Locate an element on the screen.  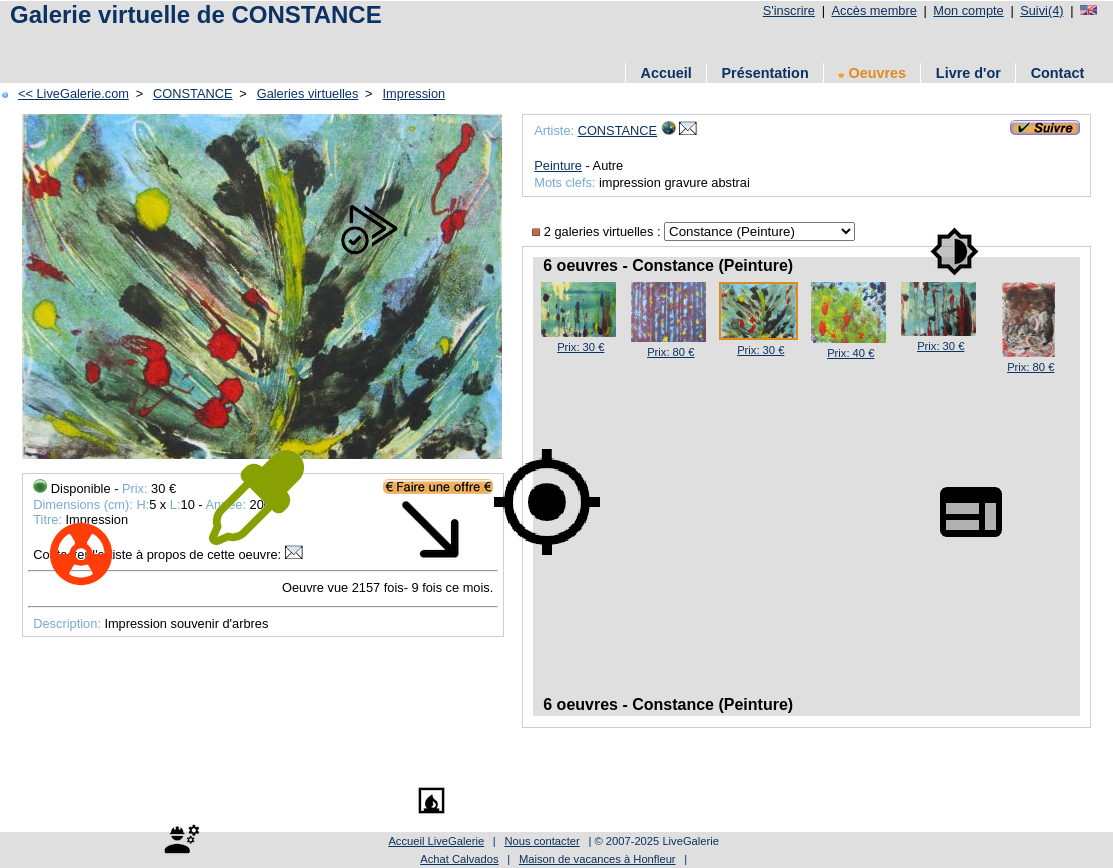
open web browser is located at coordinates (971, 512).